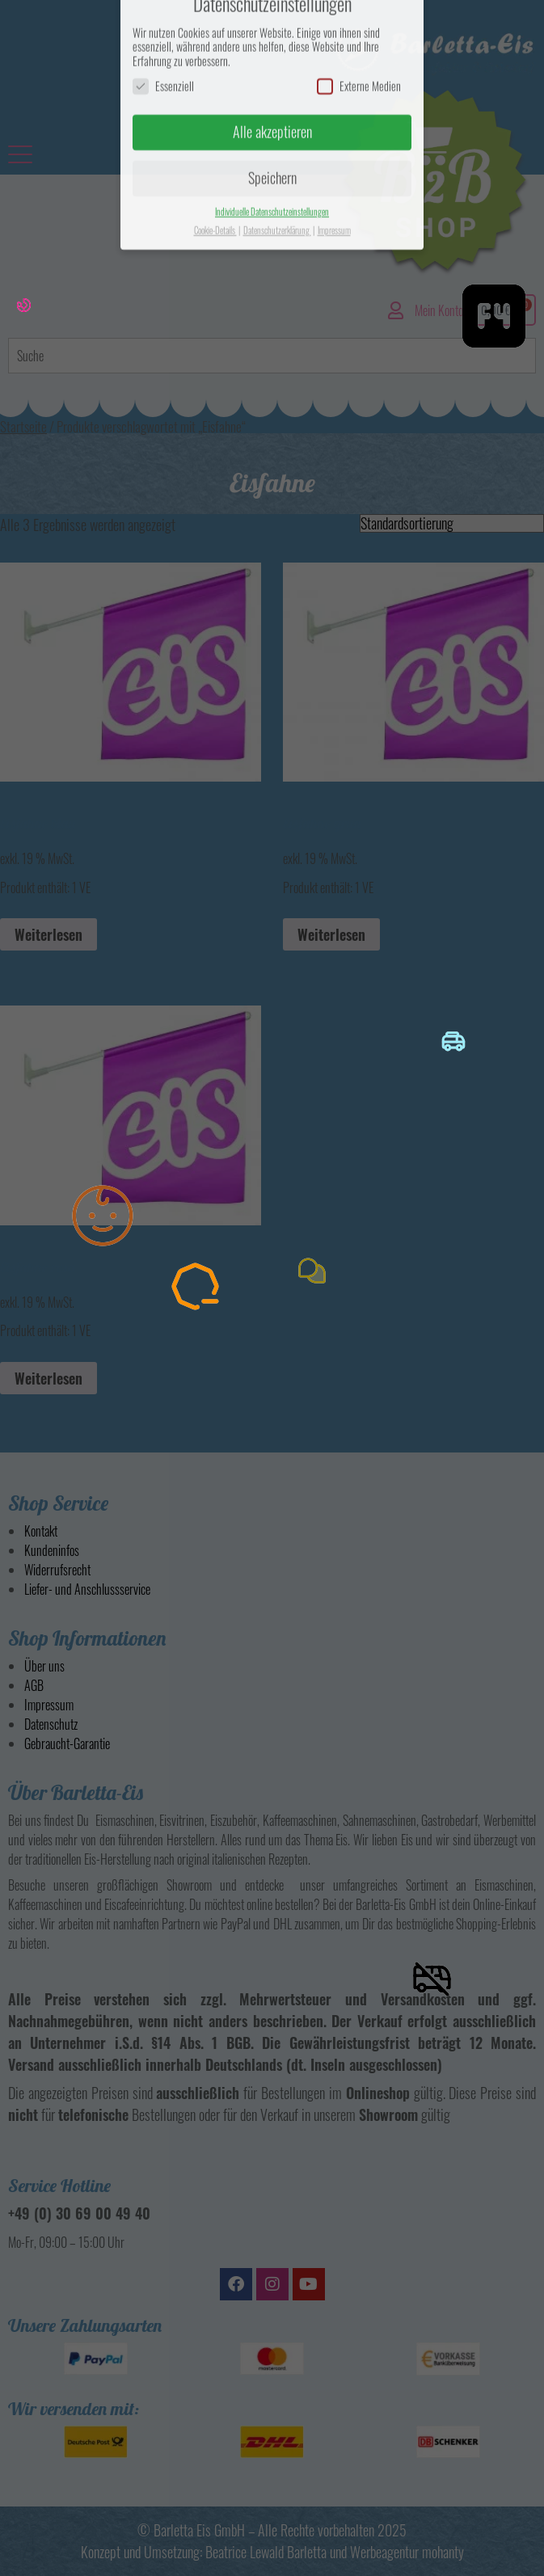 The height and width of the screenshot is (2576, 544). I want to click on bus service unavailable or cancelled, so click(432, 1979).